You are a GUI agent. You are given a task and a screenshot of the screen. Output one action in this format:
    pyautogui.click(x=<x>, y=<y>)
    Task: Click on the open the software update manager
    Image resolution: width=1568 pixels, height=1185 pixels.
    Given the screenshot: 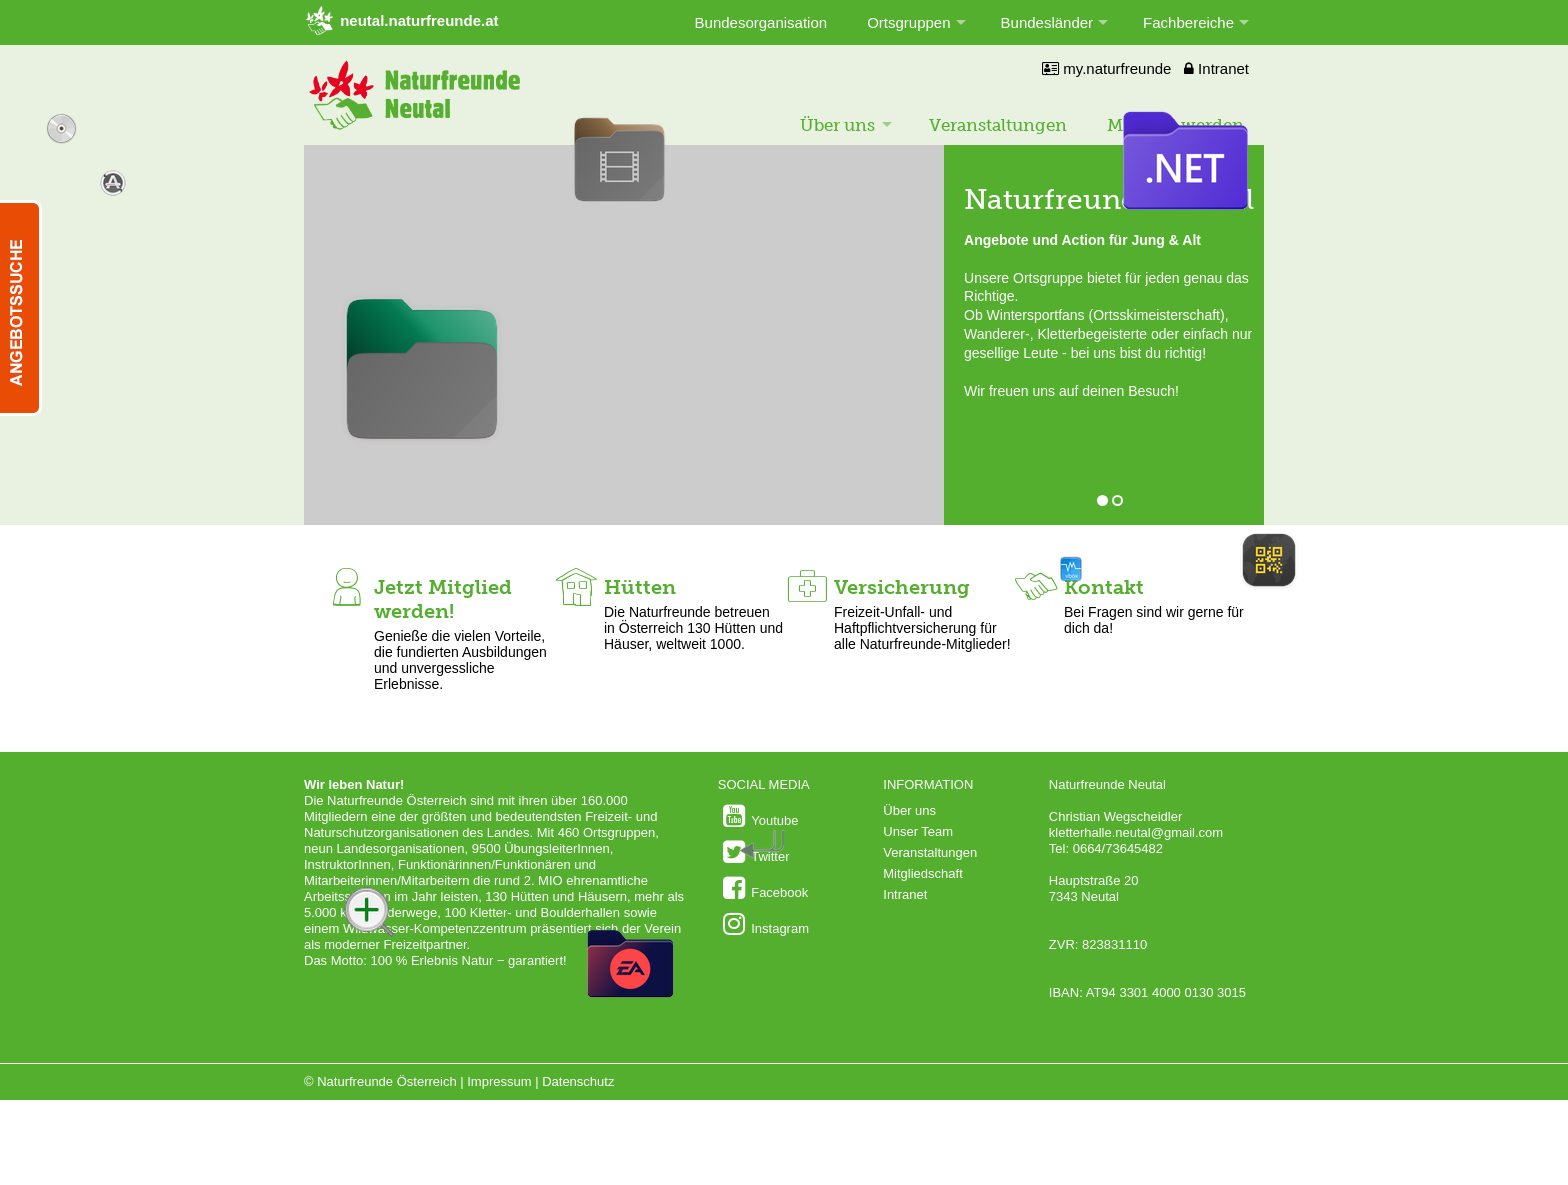 What is the action you would take?
    pyautogui.click(x=113, y=183)
    